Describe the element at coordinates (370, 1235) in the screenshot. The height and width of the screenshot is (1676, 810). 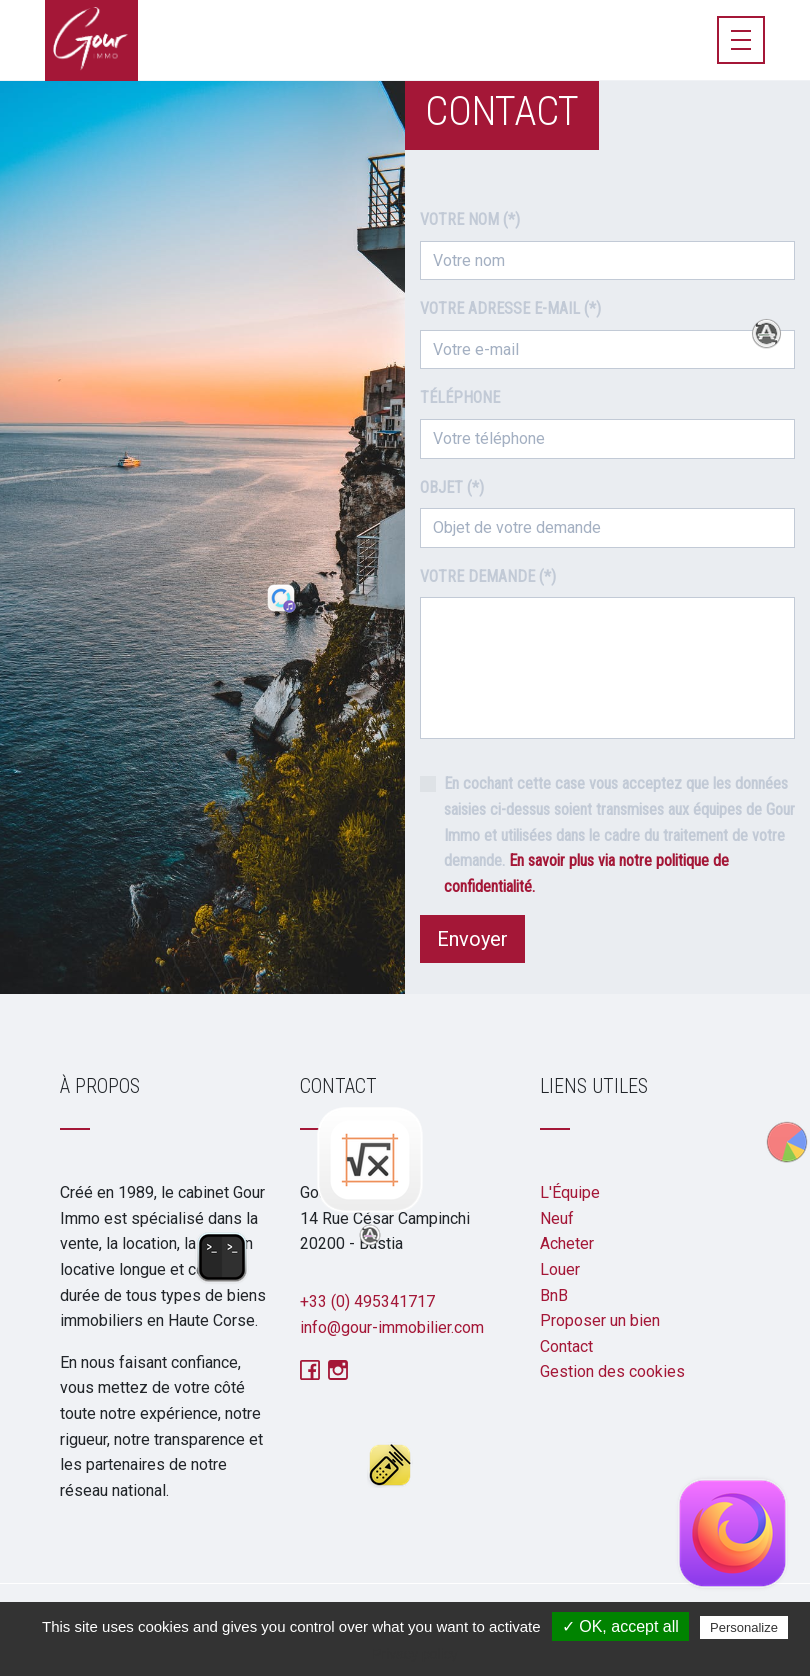
I see `check for available software updates` at that location.